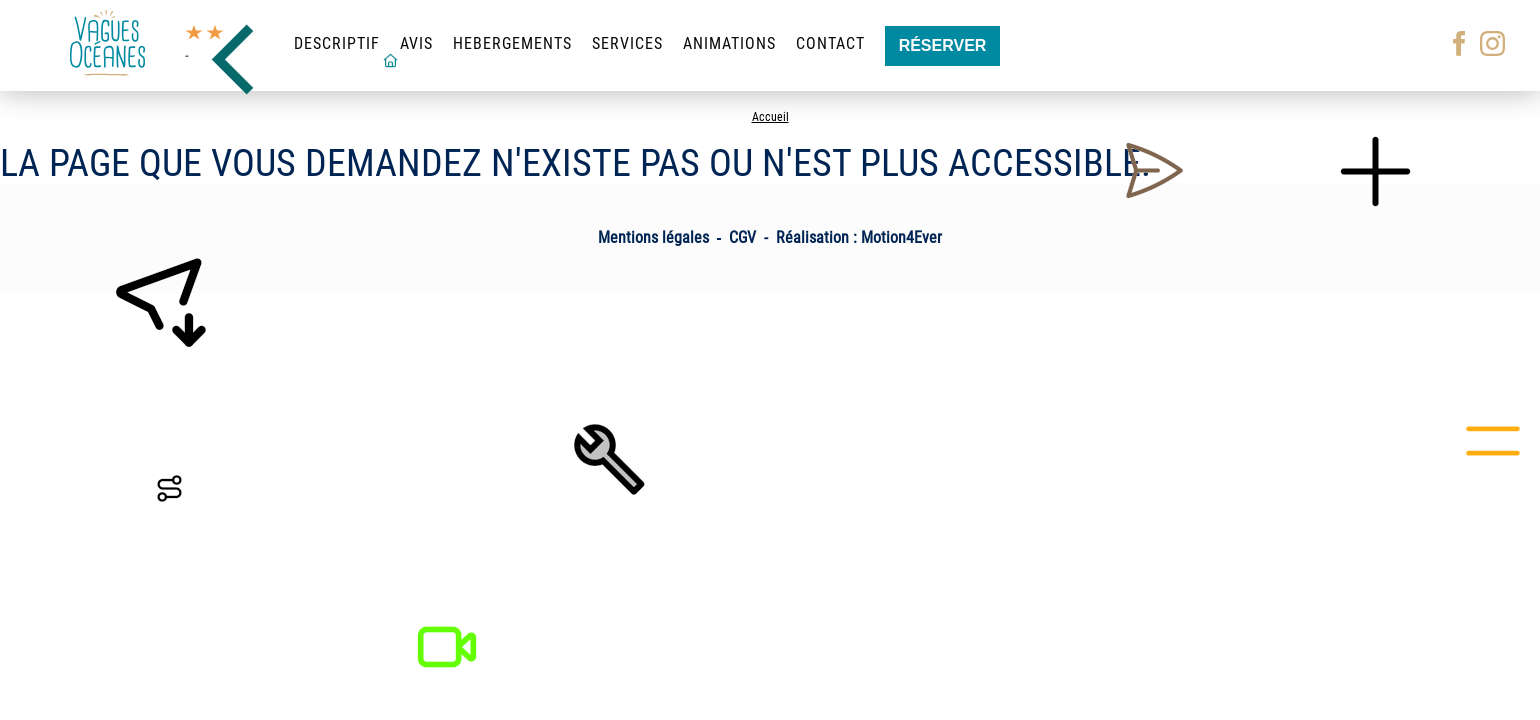 This screenshot has height=720, width=1540. Describe the element at coordinates (1493, 441) in the screenshot. I see `open navigation menu` at that location.